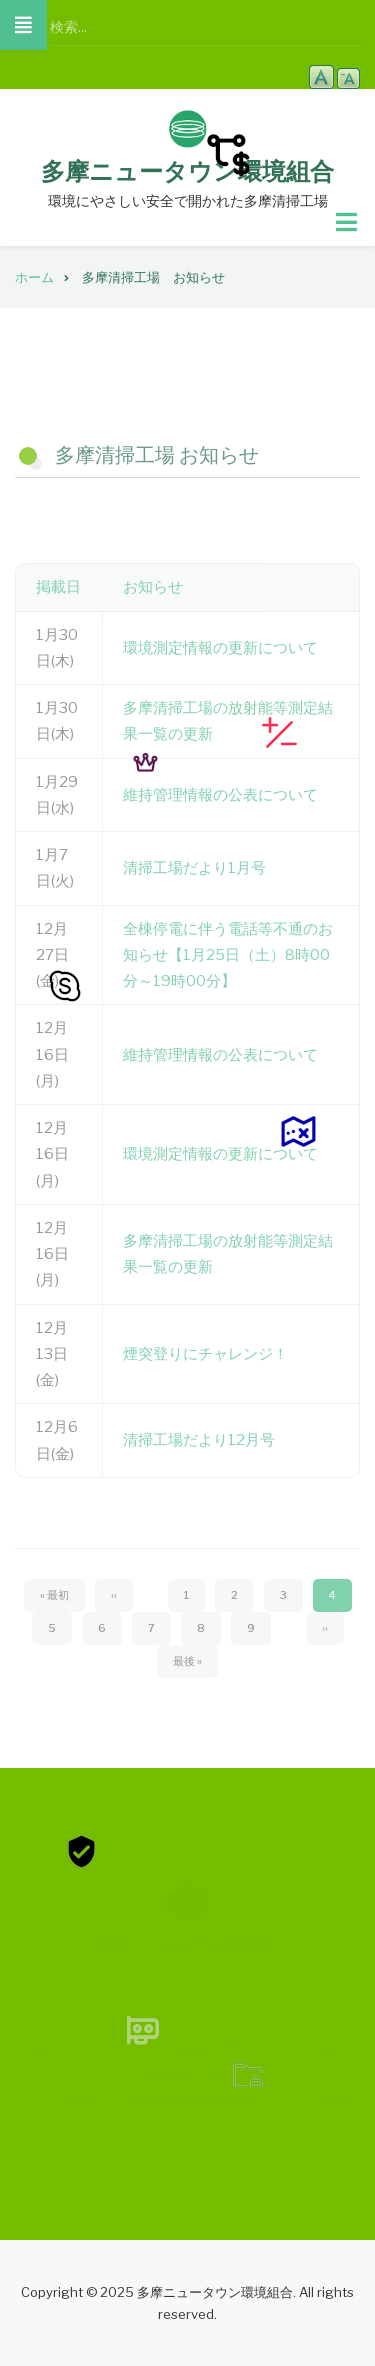 This screenshot has width=375, height=2366. I want to click on indicates premium or VIP membership status, so click(145, 763).